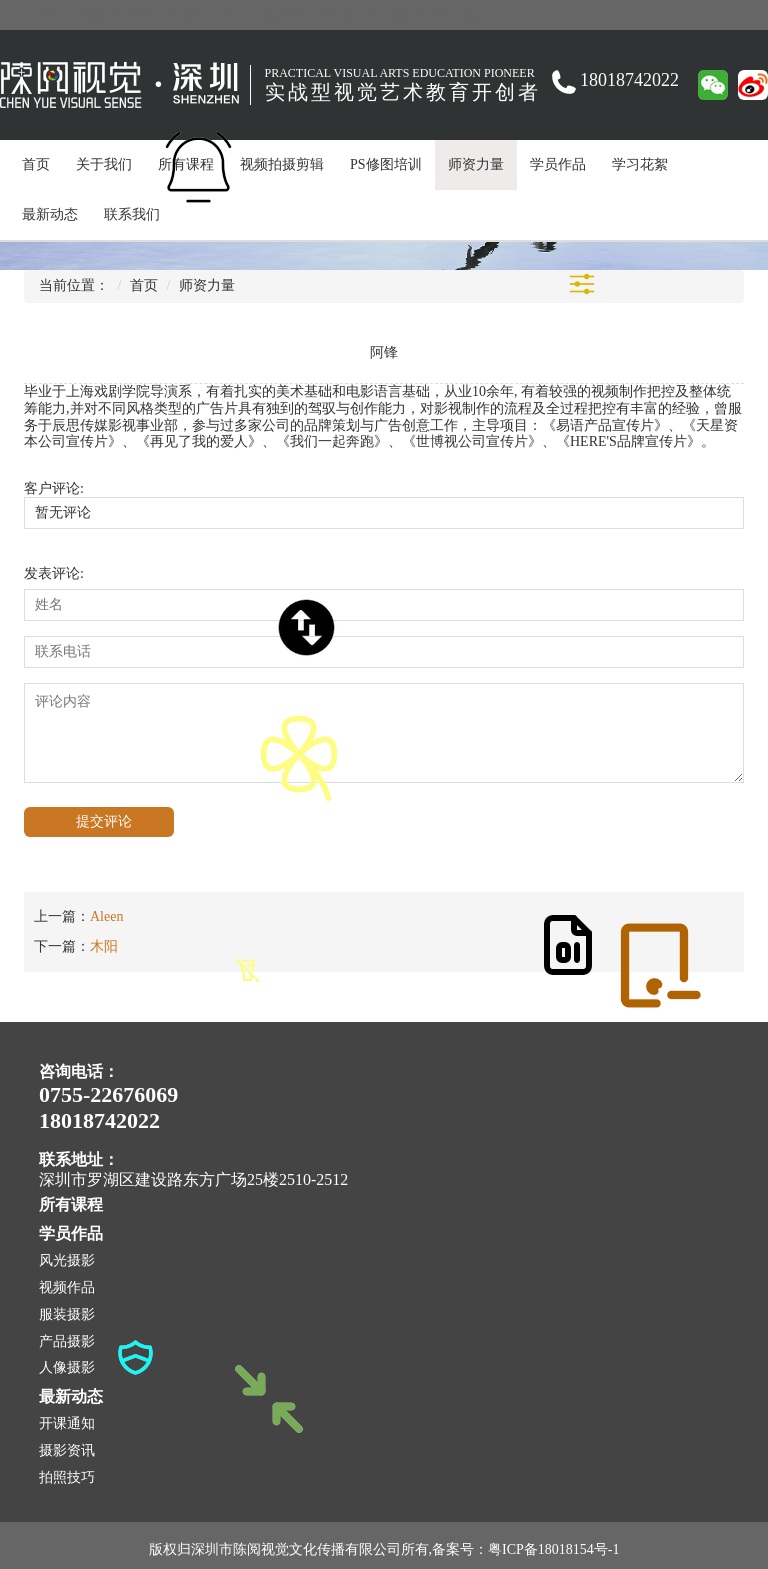  I want to click on swap or reorder items vertically, so click(306, 627).